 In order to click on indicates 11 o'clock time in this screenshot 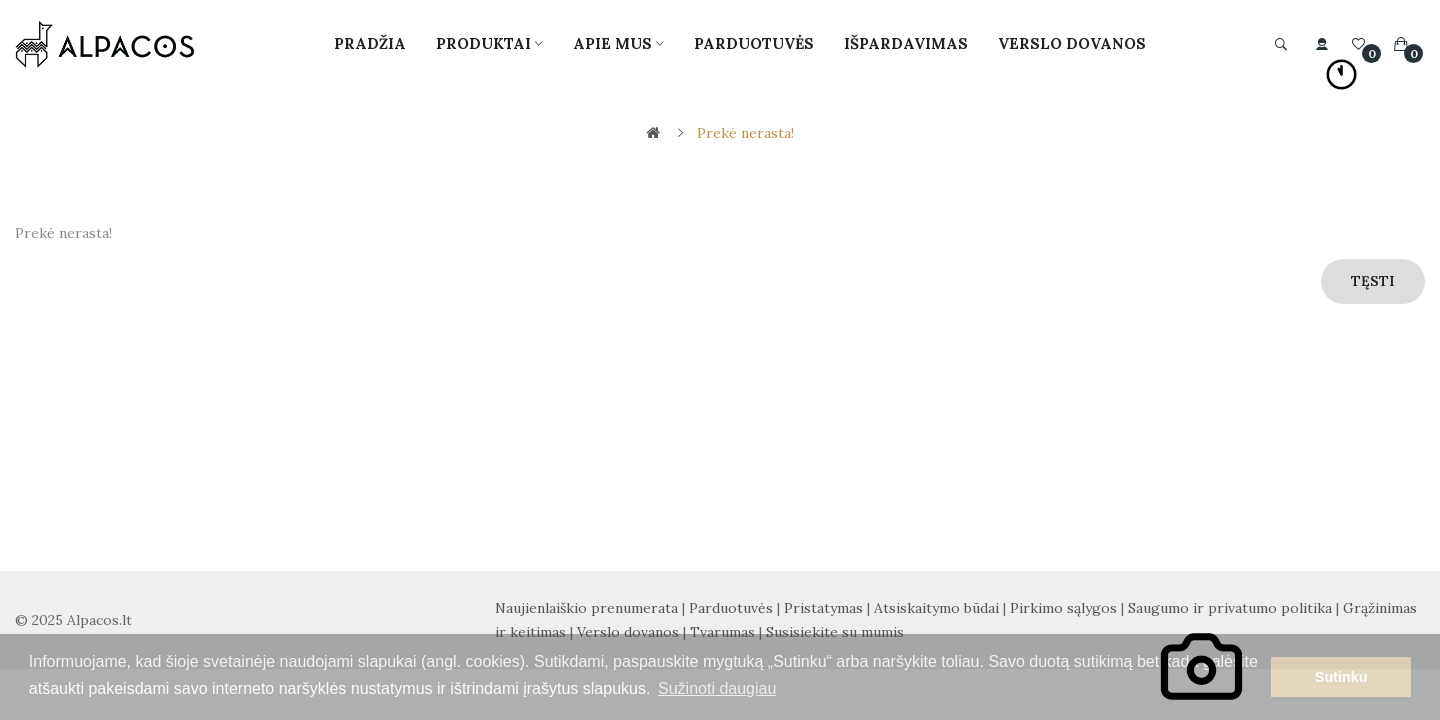, I will do `click(1341, 74)`.